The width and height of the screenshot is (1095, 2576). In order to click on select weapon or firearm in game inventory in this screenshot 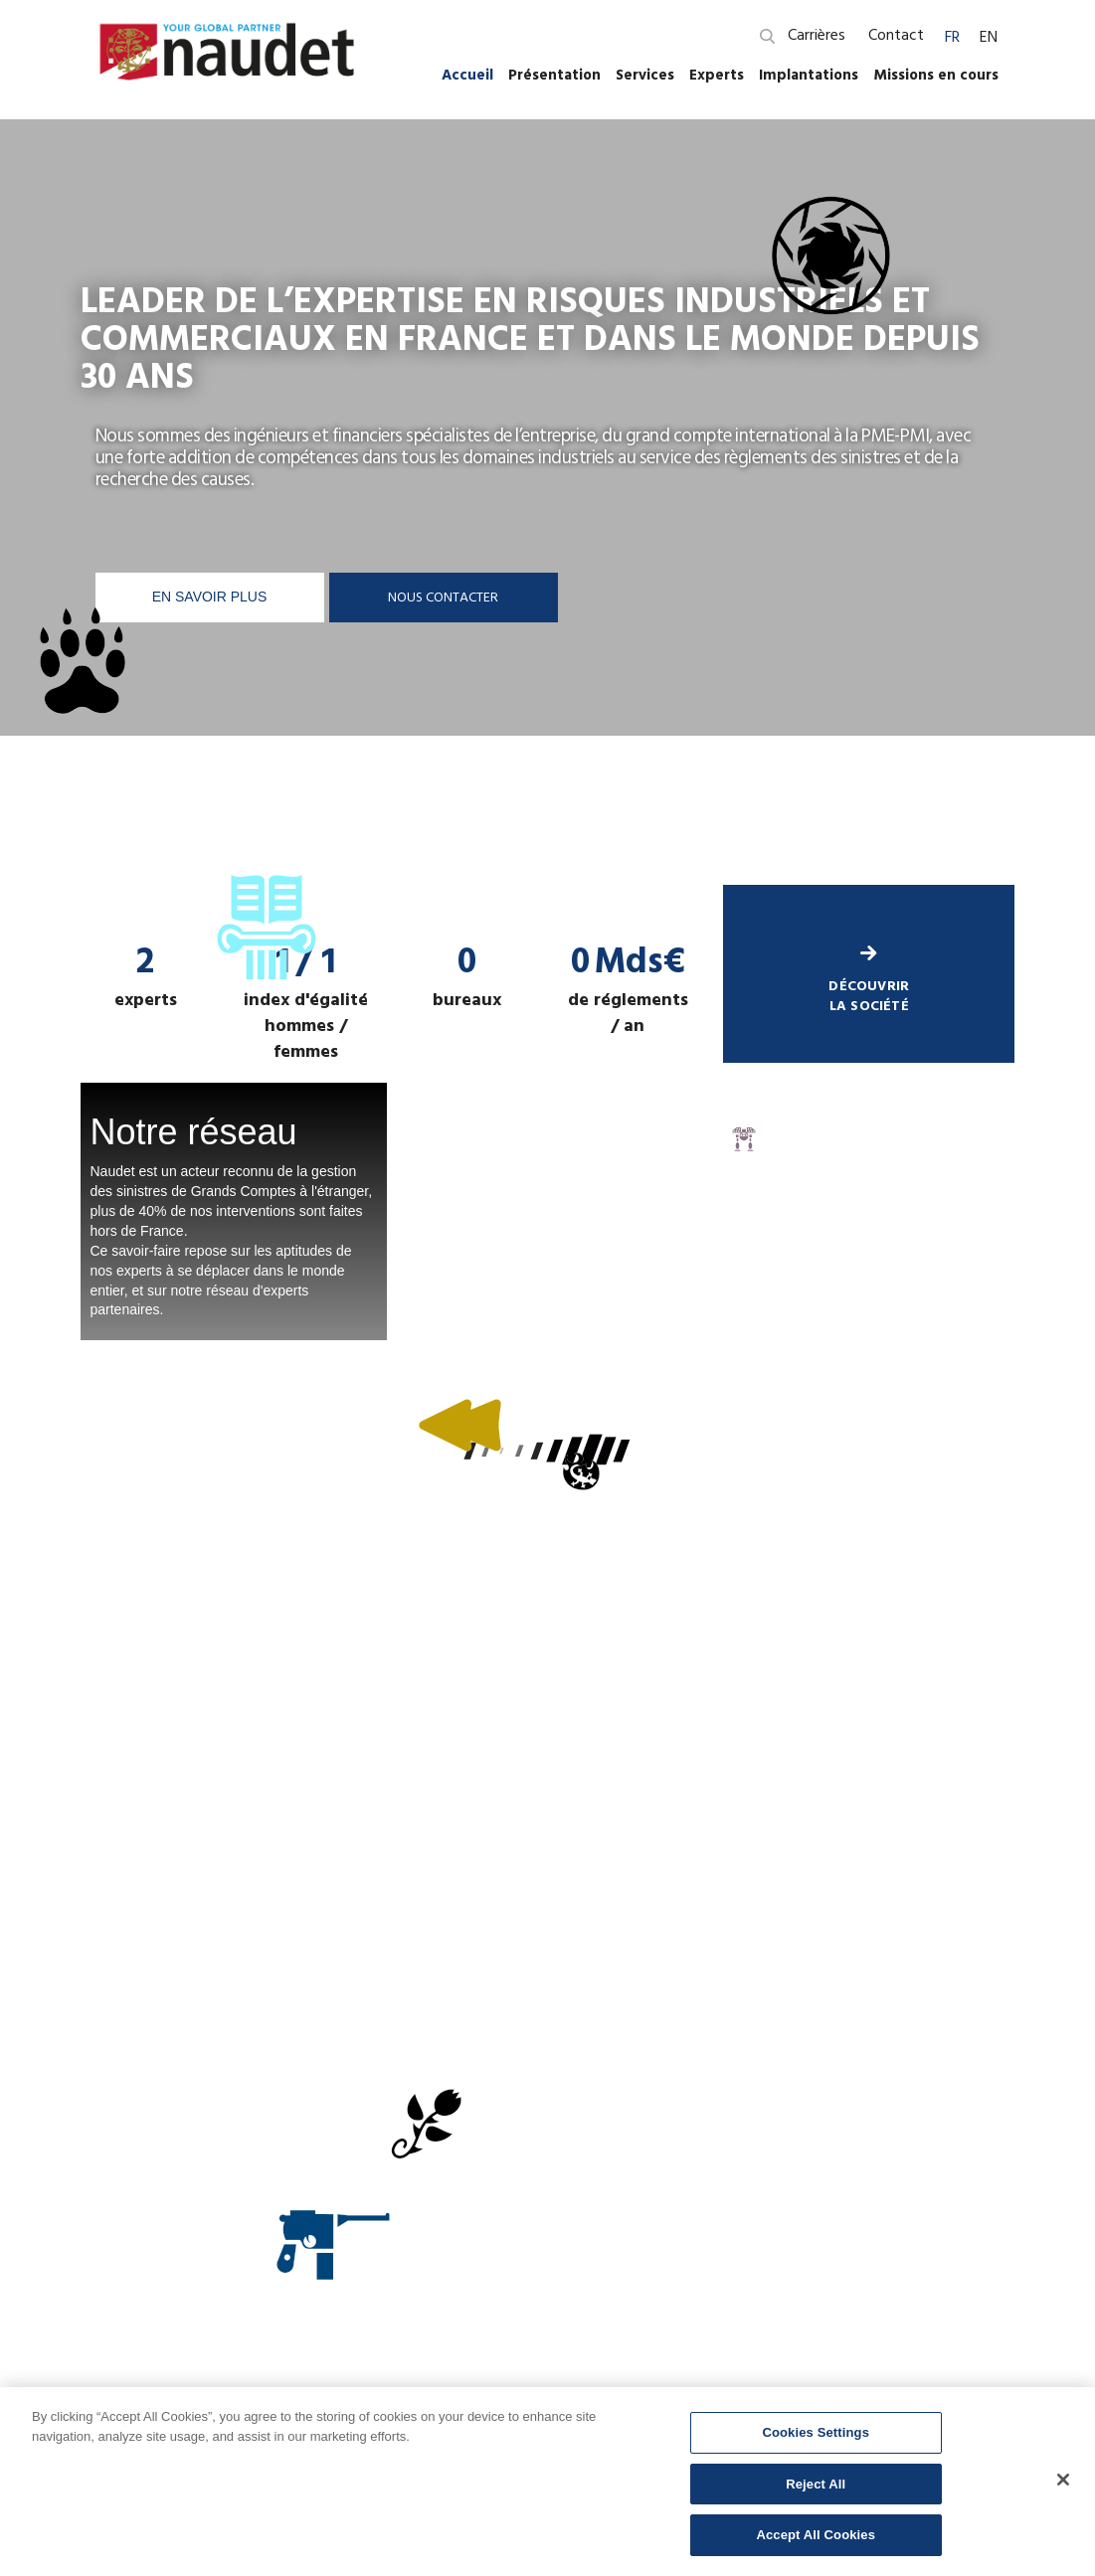, I will do `click(333, 2245)`.